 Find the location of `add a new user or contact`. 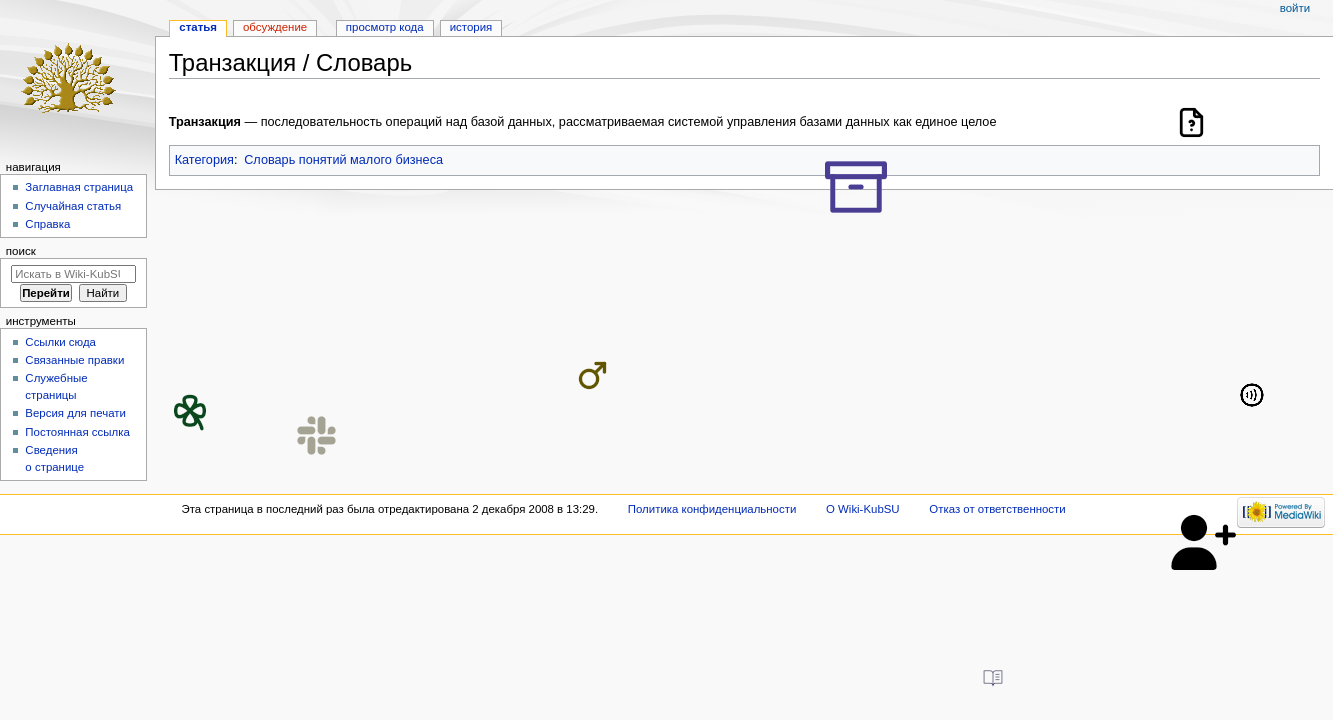

add a new user or contact is located at coordinates (1201, 542).